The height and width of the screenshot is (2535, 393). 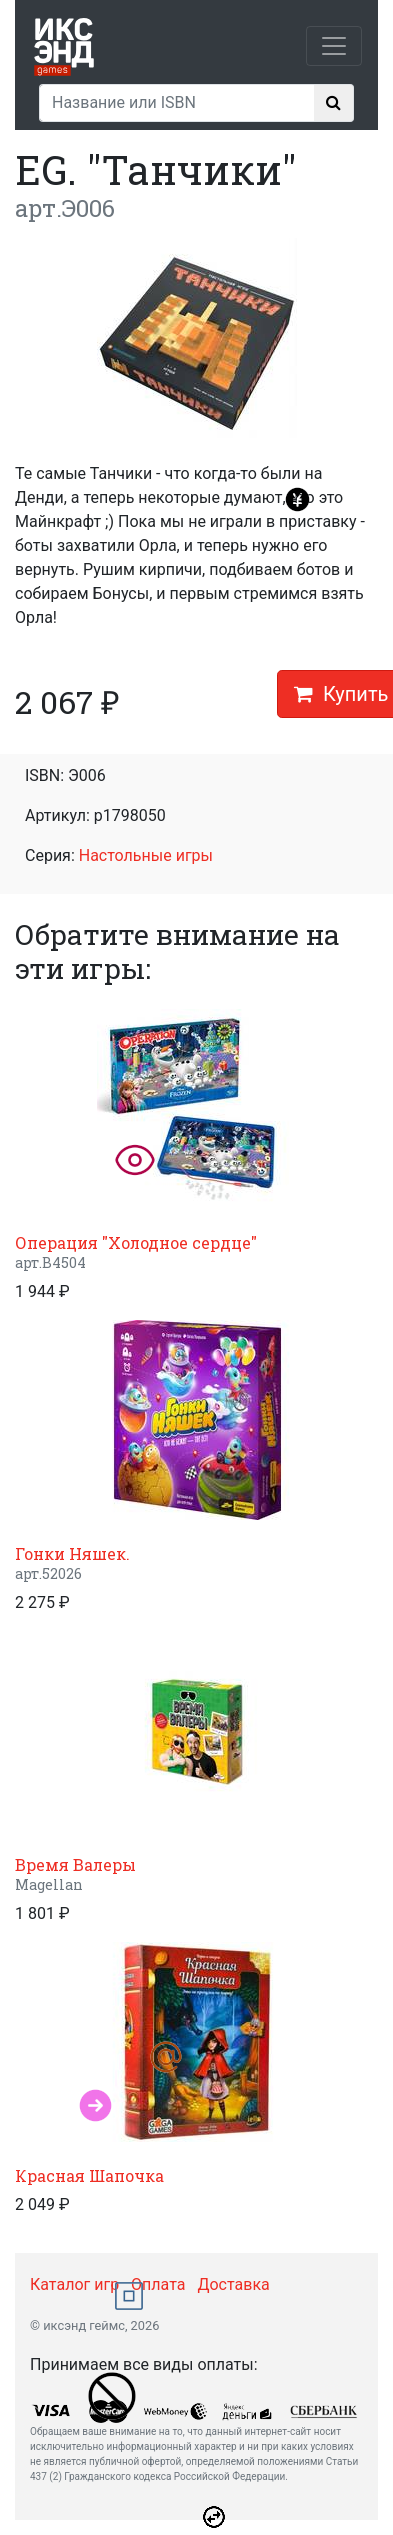 I want to click on mention a user in a post or comment, so click(x=166, y=2057).